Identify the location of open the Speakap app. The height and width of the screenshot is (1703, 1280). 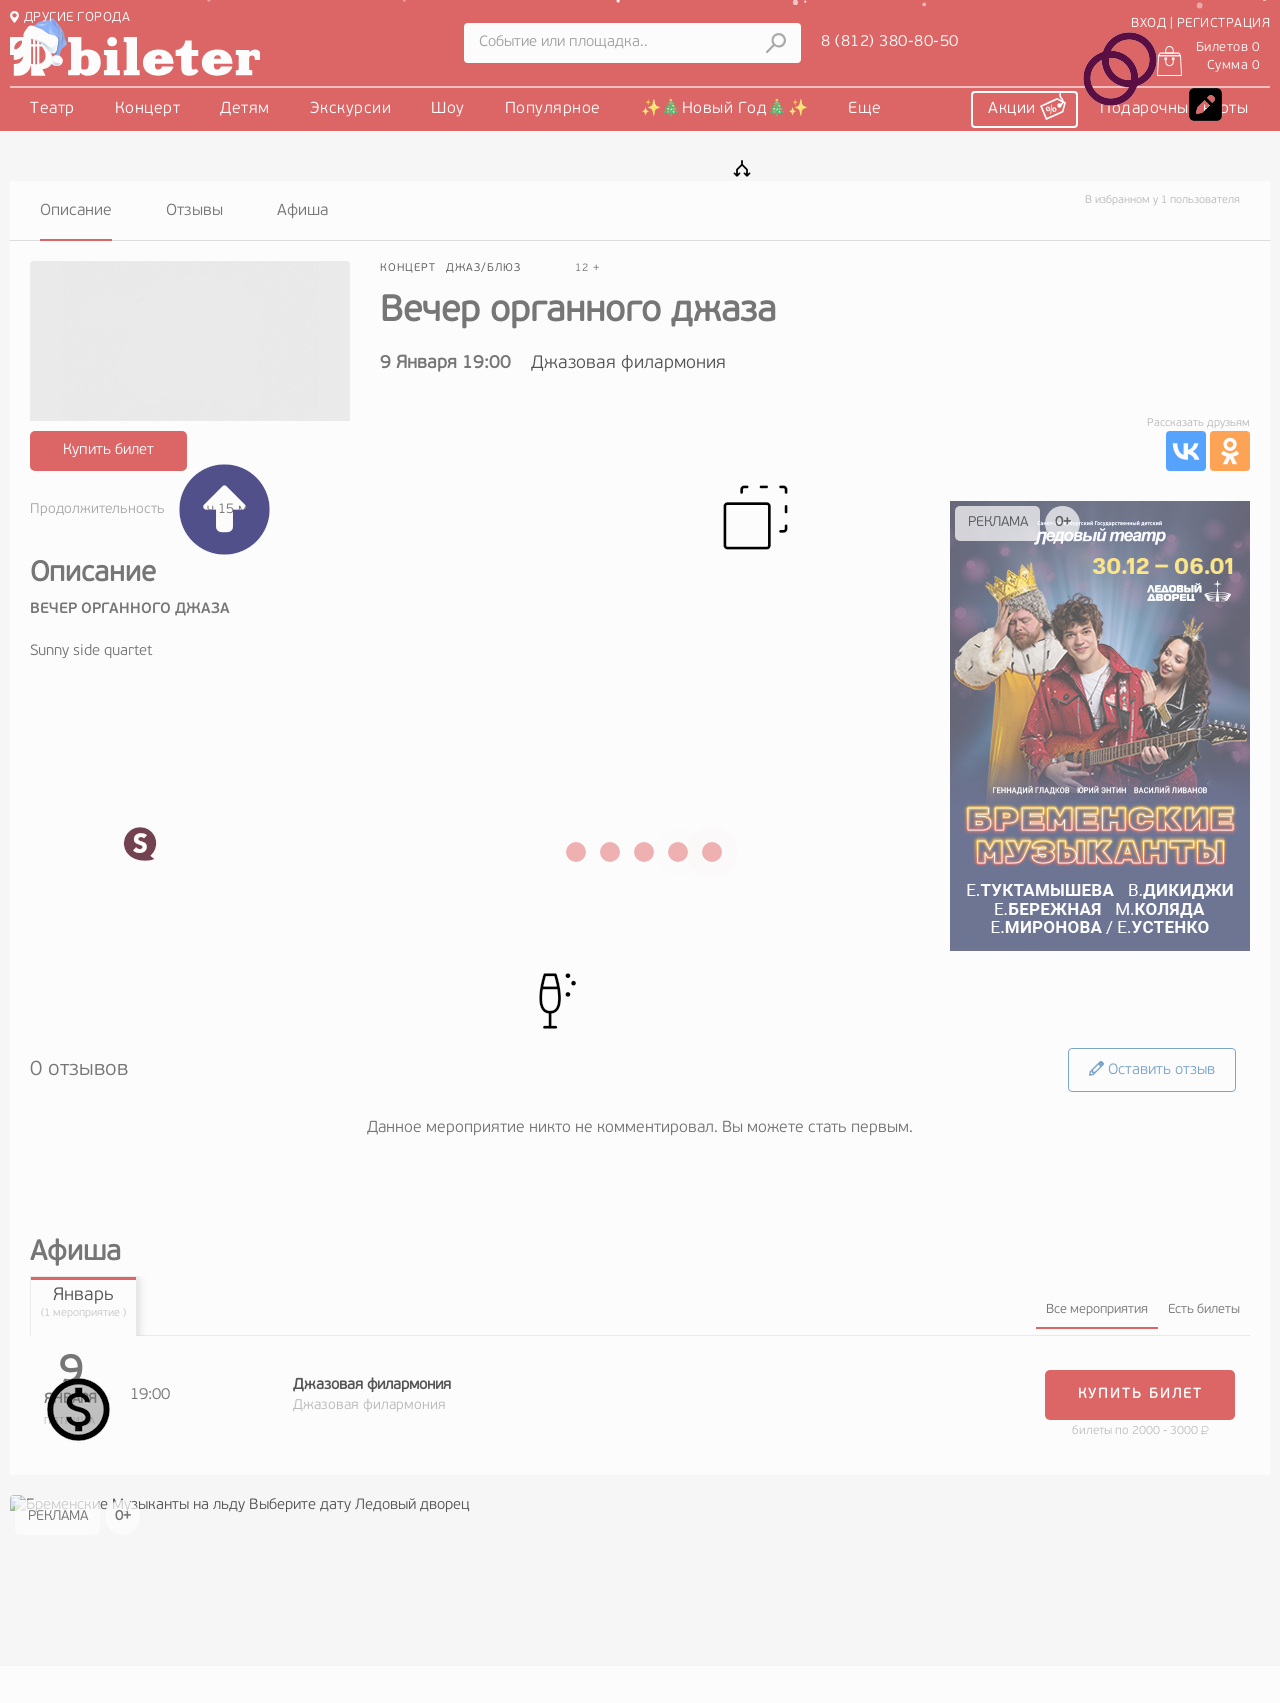
(140, 844).